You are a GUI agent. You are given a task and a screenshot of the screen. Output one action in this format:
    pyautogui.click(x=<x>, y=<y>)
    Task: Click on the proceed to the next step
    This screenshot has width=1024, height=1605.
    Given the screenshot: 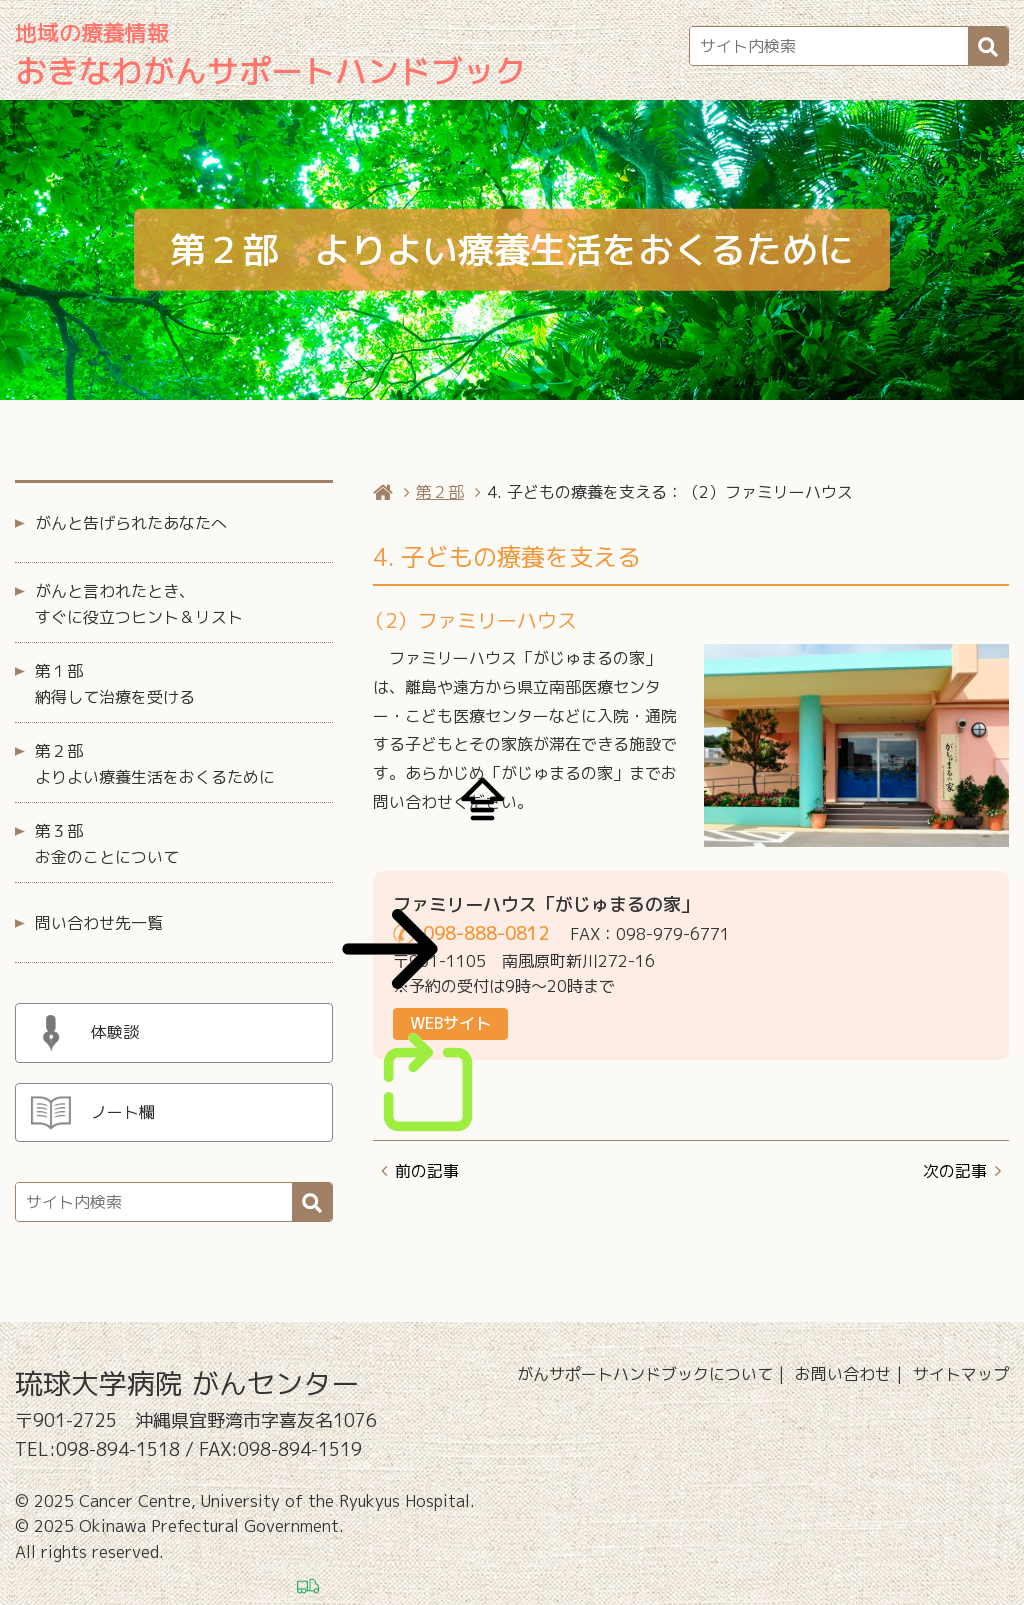 What is the action you would take?
    pyautogui.click(x=390, y=949)
    